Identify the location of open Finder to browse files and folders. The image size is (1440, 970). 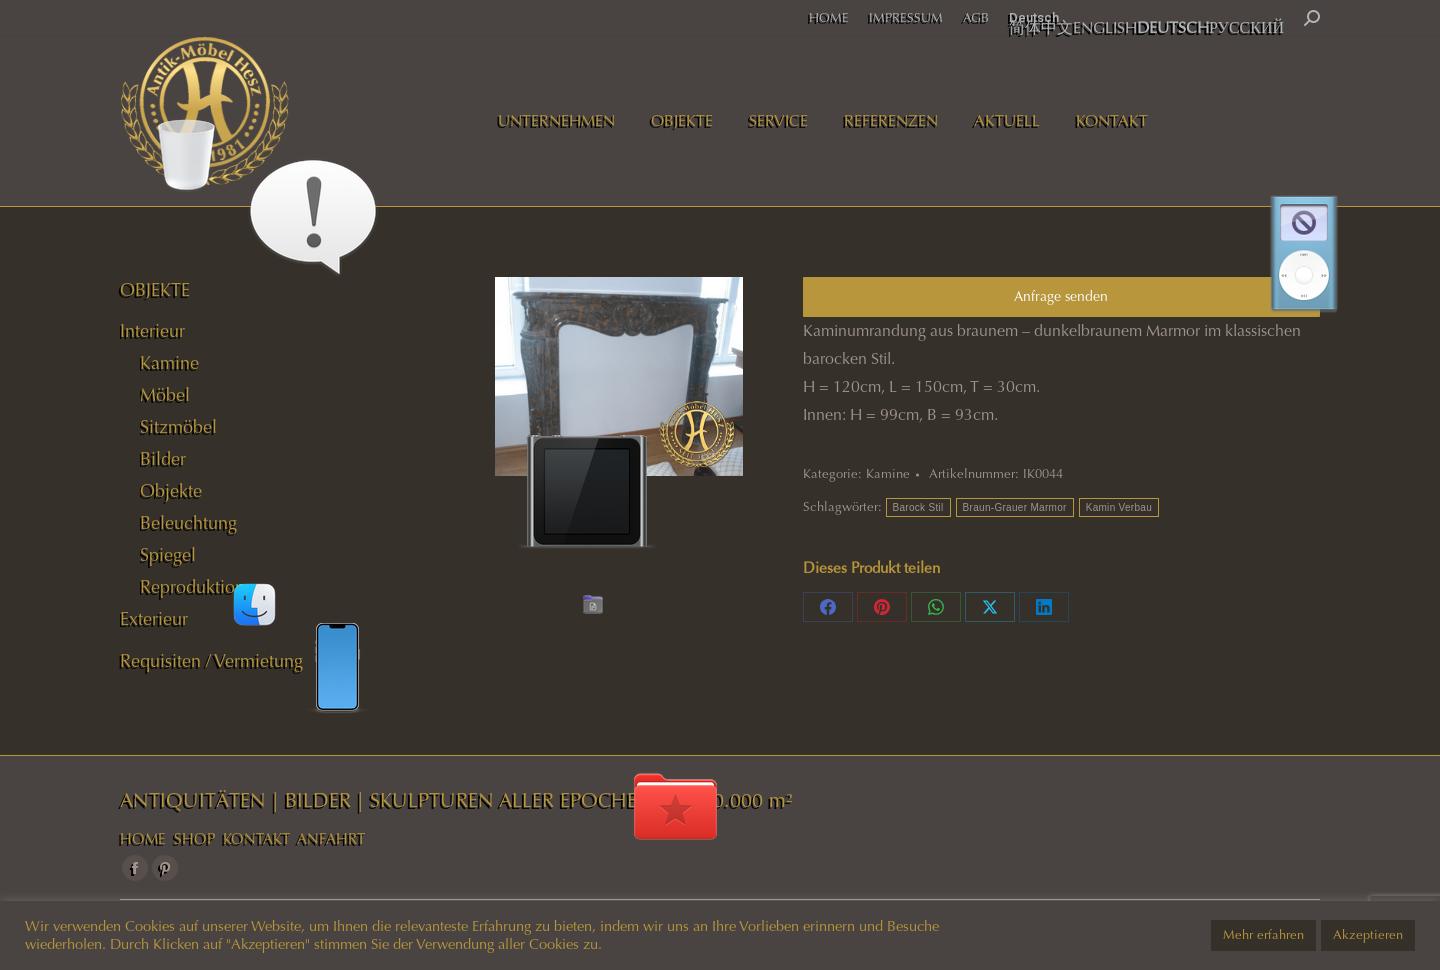
(254, 604).